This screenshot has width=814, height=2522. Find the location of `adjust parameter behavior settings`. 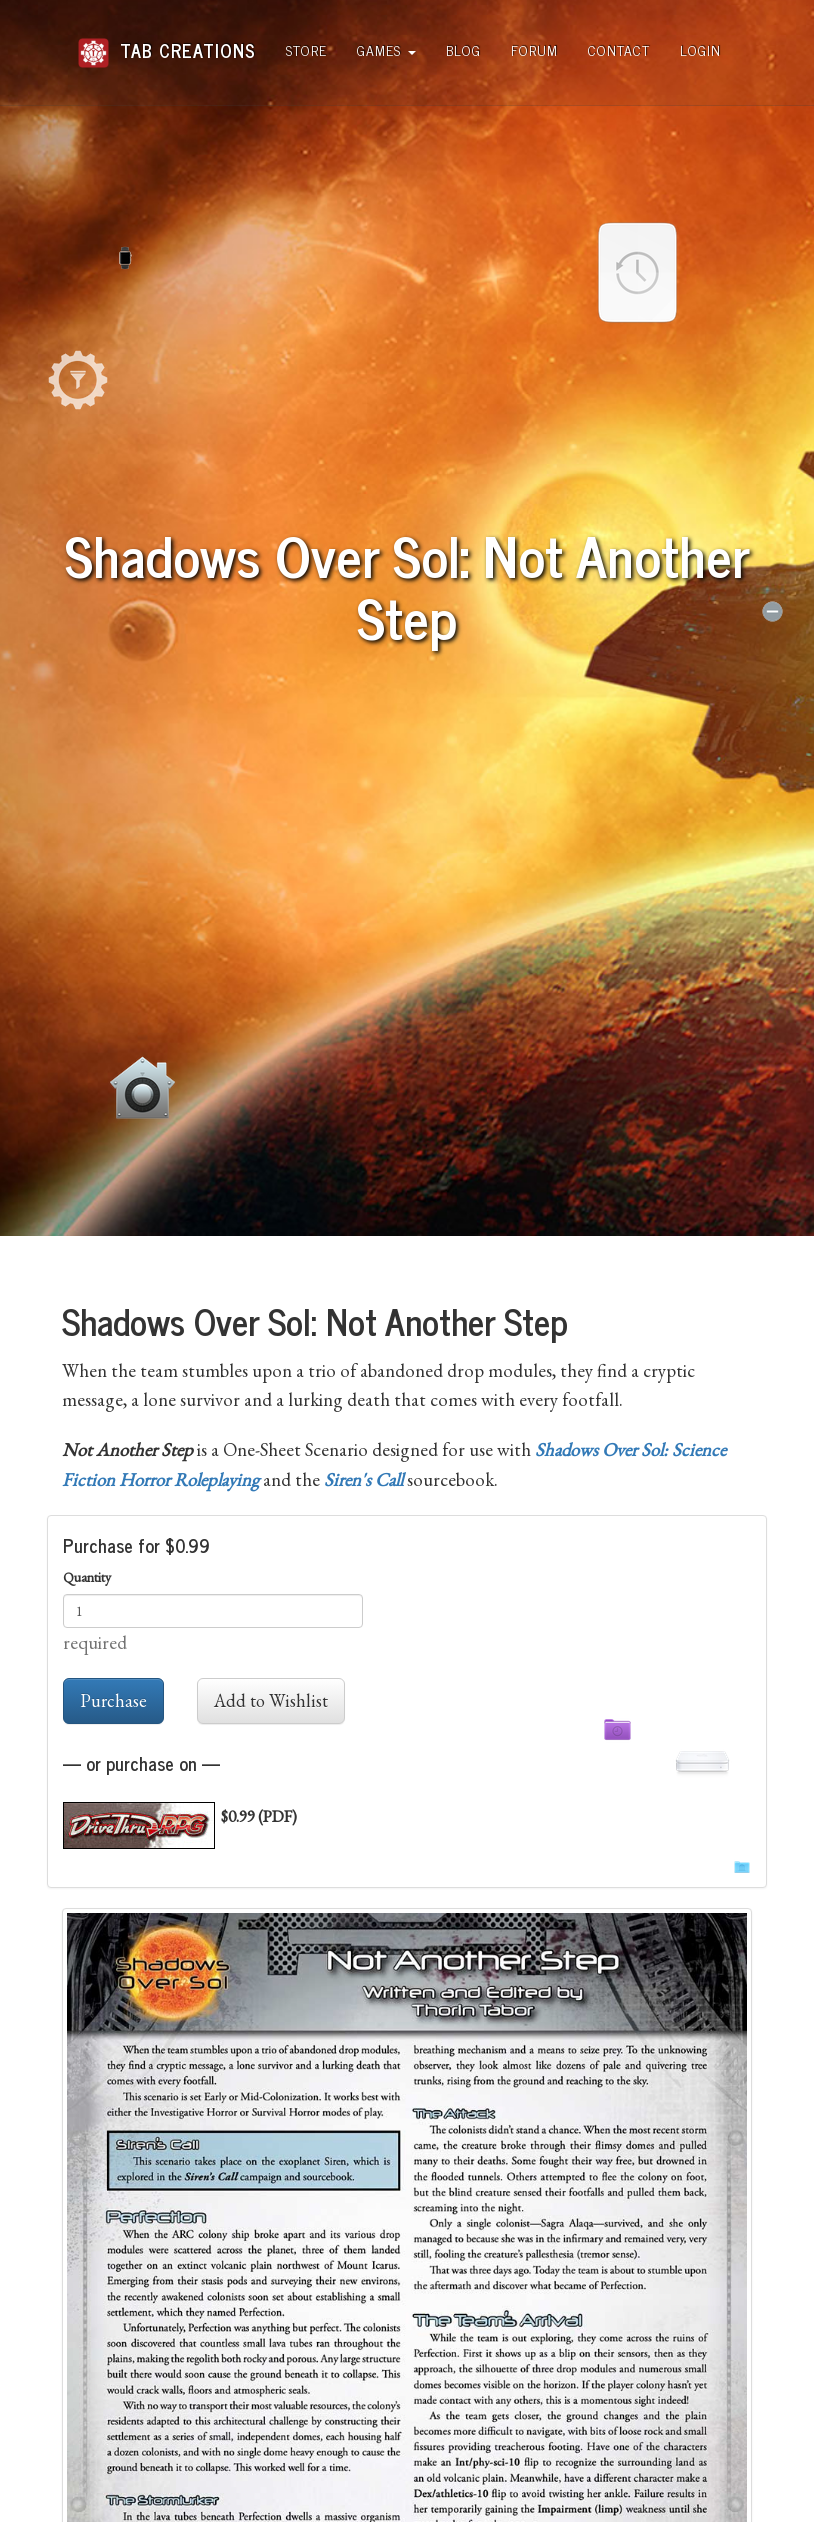

adjust parameter behavior settings is located at coordinates (78, 380).